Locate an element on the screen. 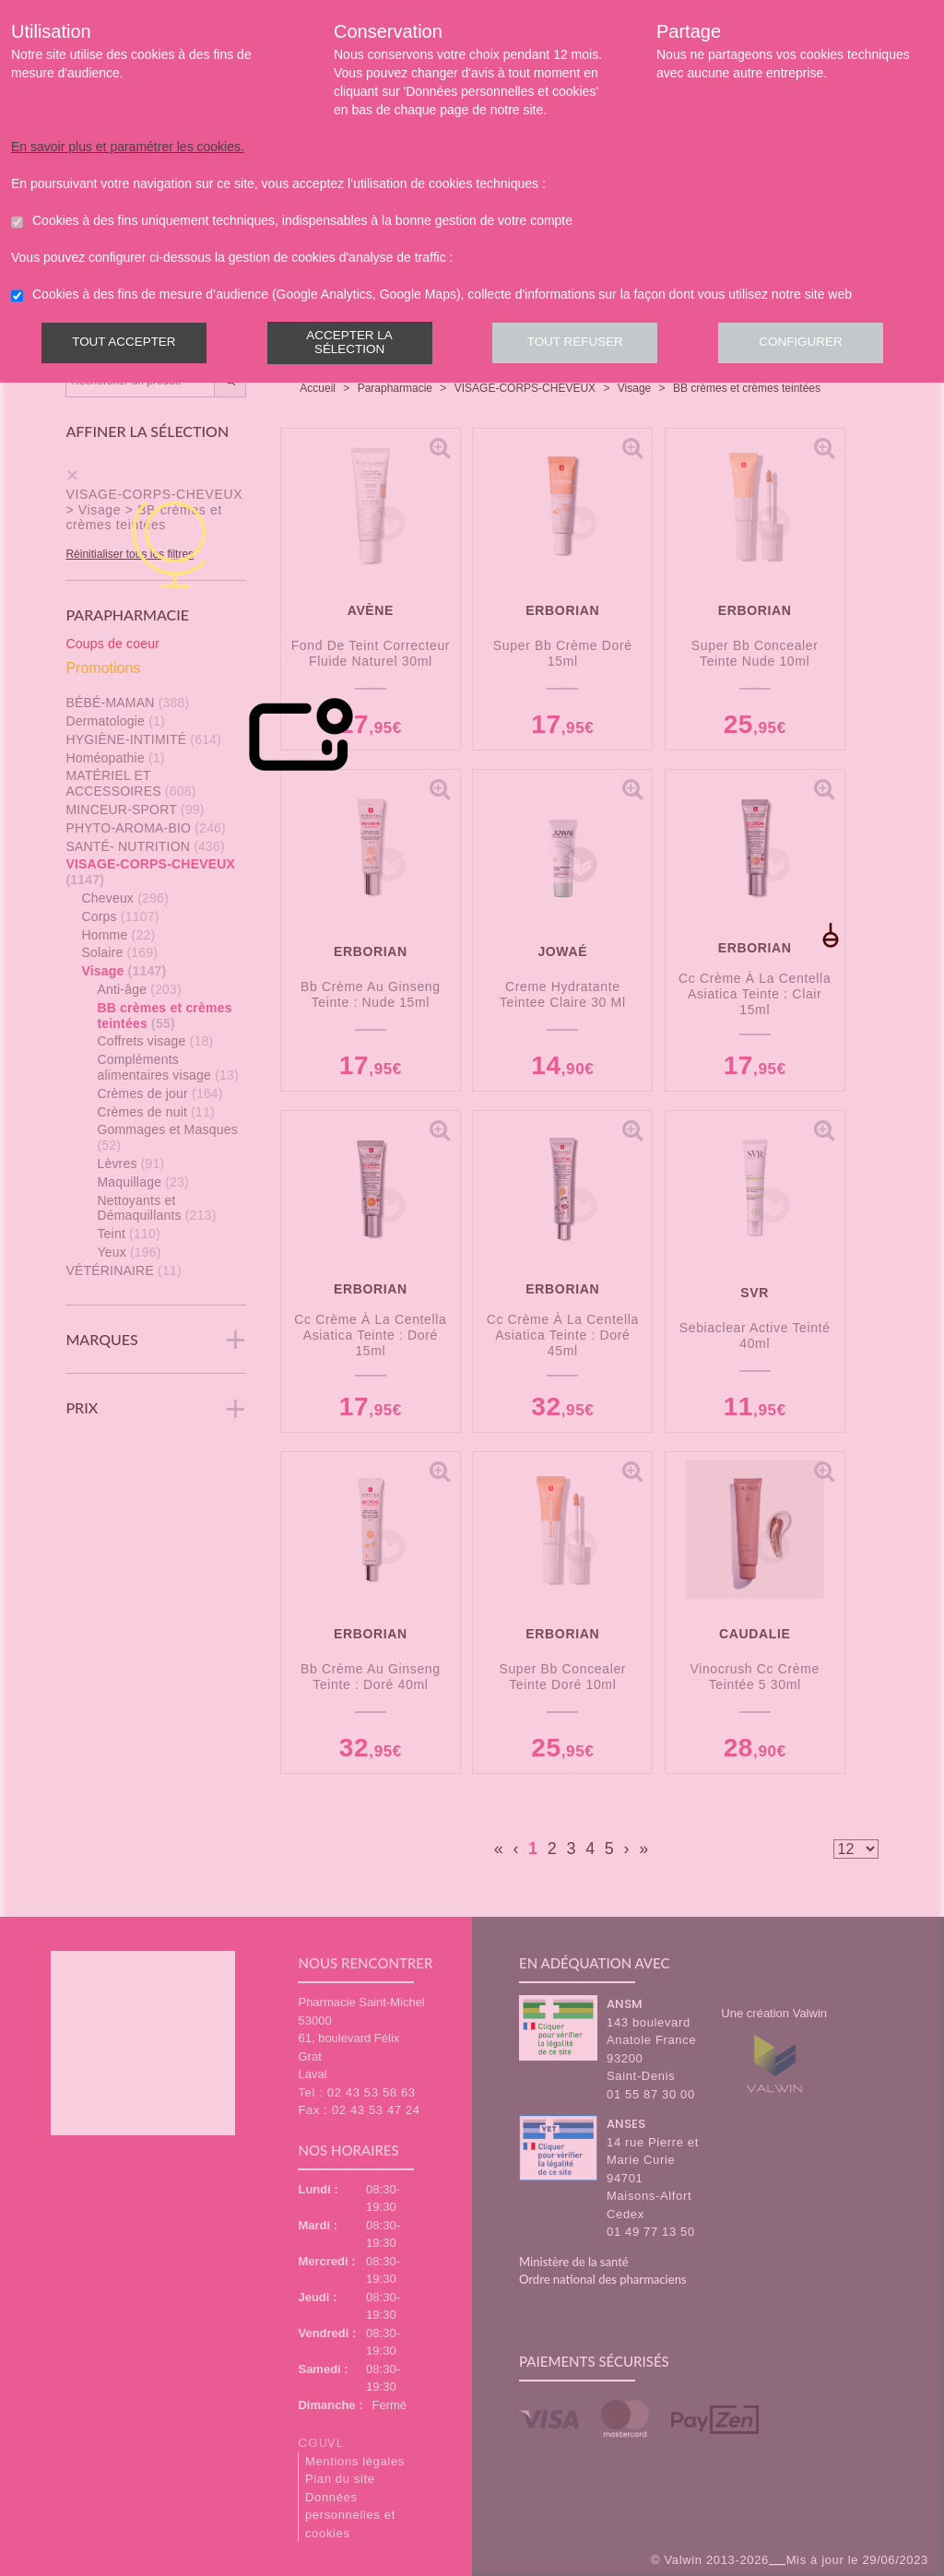 This screenshot has width=944, height=2576. access phone camera settings is located at coordinates (301, 734).